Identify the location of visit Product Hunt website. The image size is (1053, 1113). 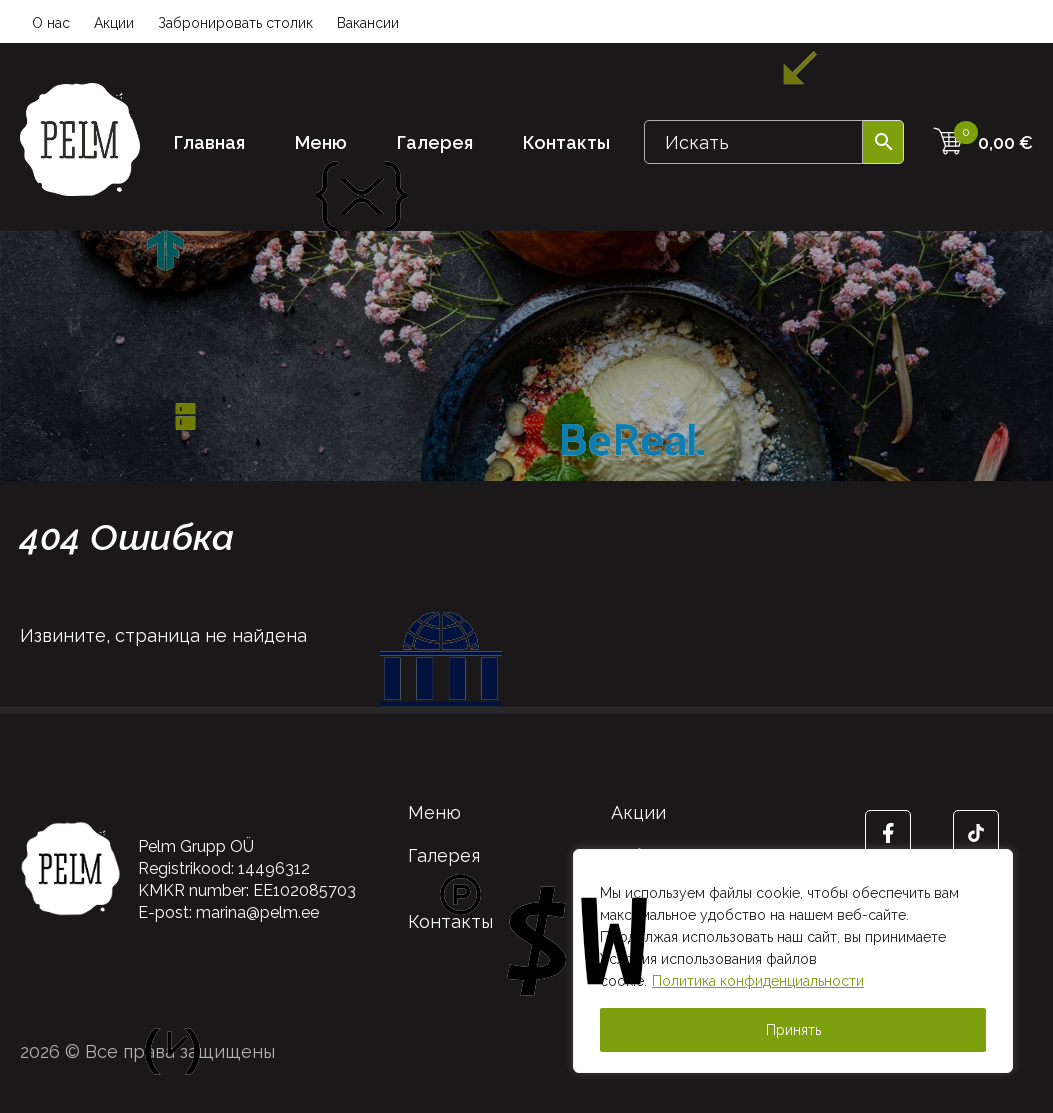
(460, 894).